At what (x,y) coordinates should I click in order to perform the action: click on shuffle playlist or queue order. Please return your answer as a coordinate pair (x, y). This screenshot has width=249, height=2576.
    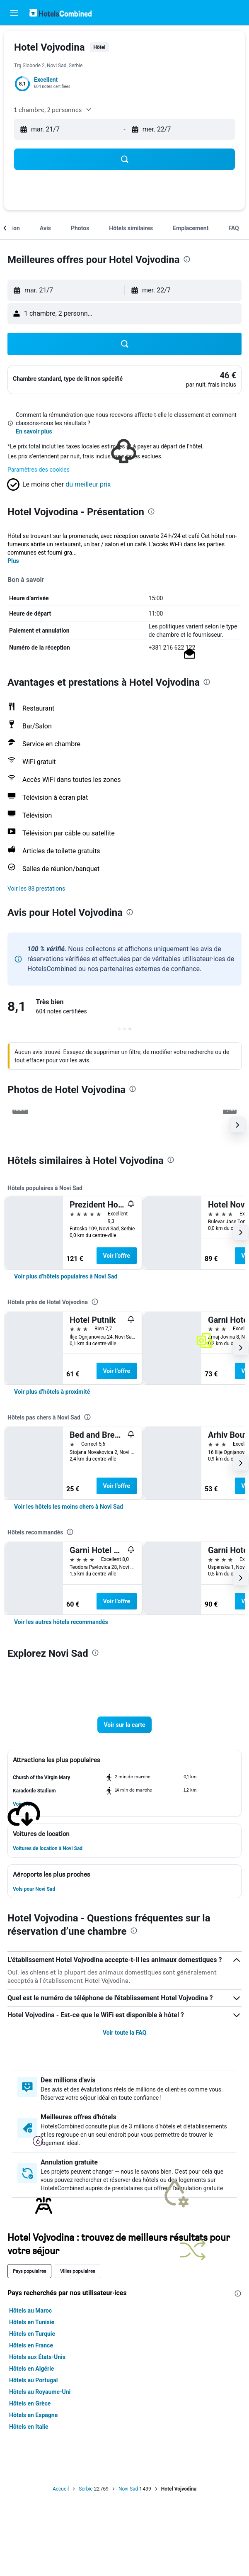
    Looking at the image, I should click on (192, 2250).